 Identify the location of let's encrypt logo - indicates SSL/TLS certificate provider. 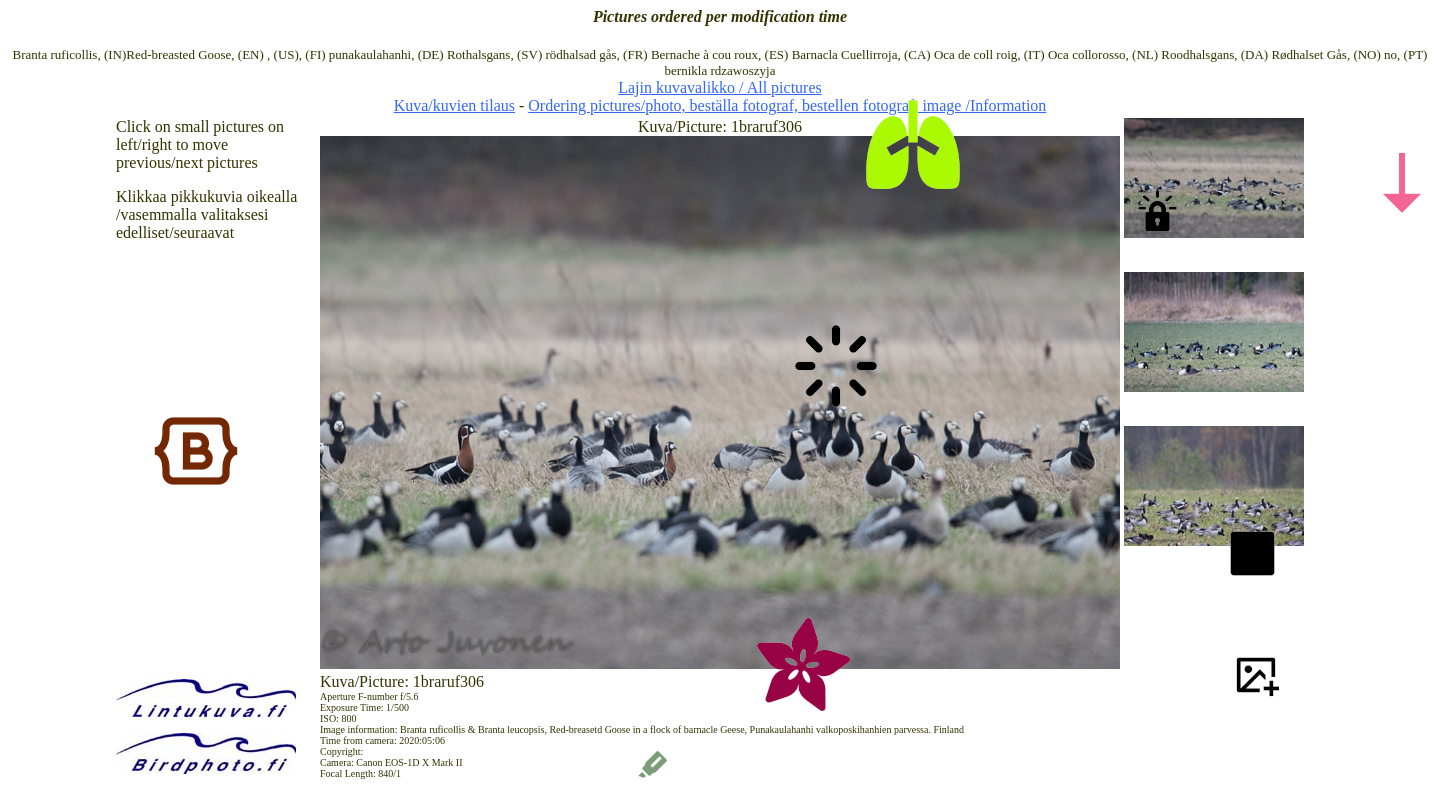
(1157, 210).